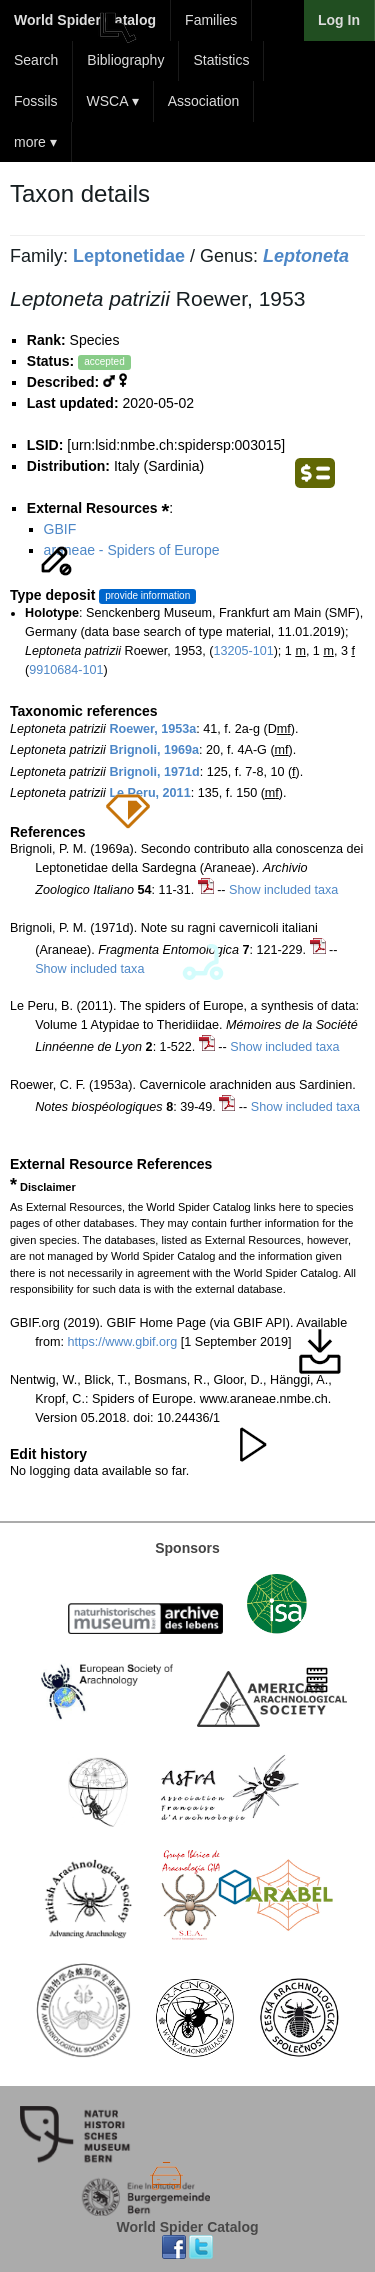  What do you see at coordinates (55, 559) in the screenshot?
I see `cancel editing mode` at bounding box center [55, 559].